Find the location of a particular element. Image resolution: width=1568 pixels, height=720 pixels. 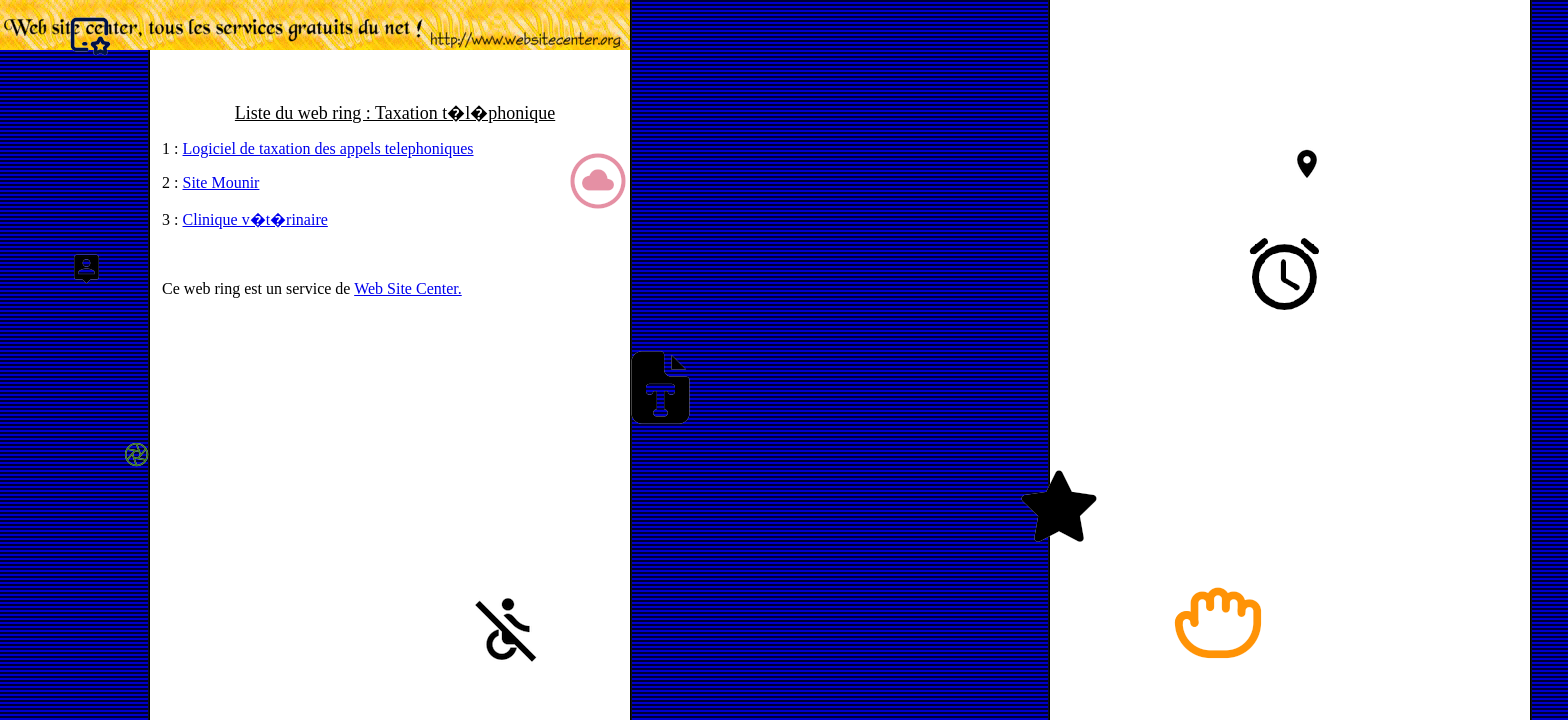

open camera settings is located at coordinates (136, 454).